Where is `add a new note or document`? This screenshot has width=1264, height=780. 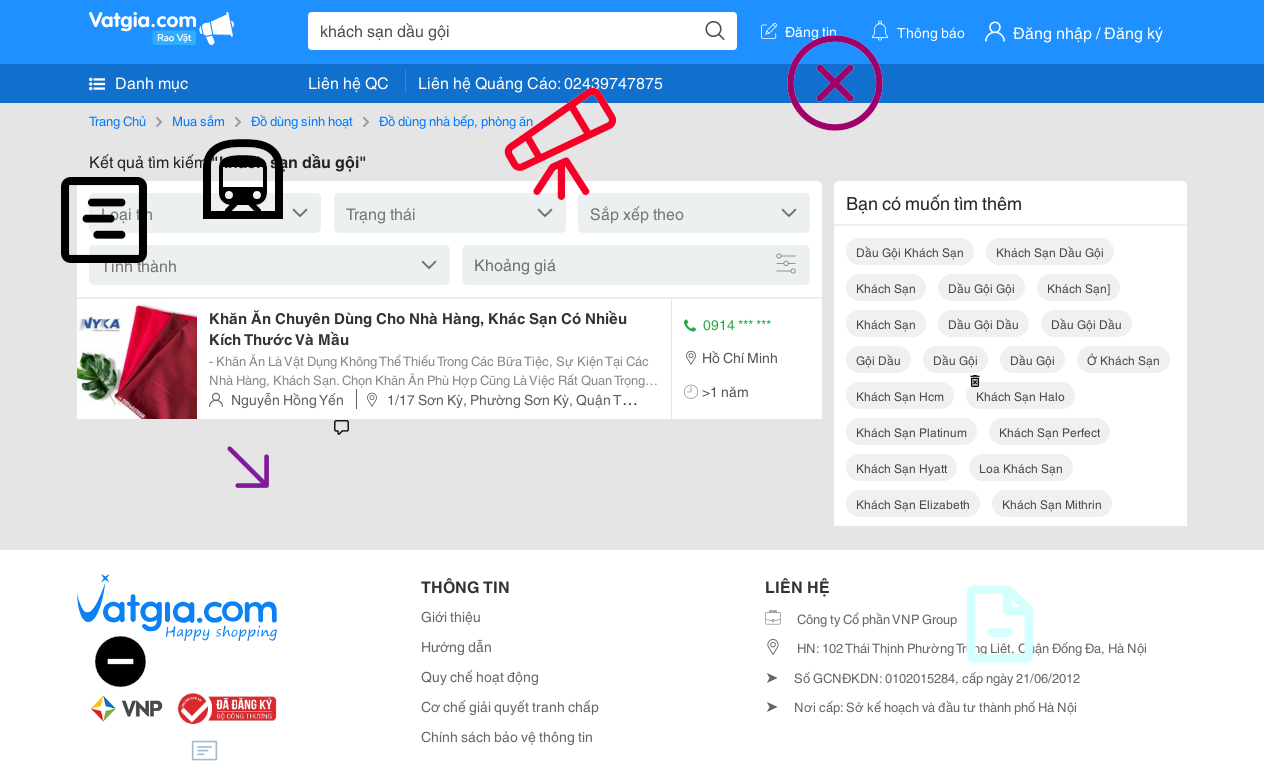 add a new note or document is located at coordinates (204, 751).